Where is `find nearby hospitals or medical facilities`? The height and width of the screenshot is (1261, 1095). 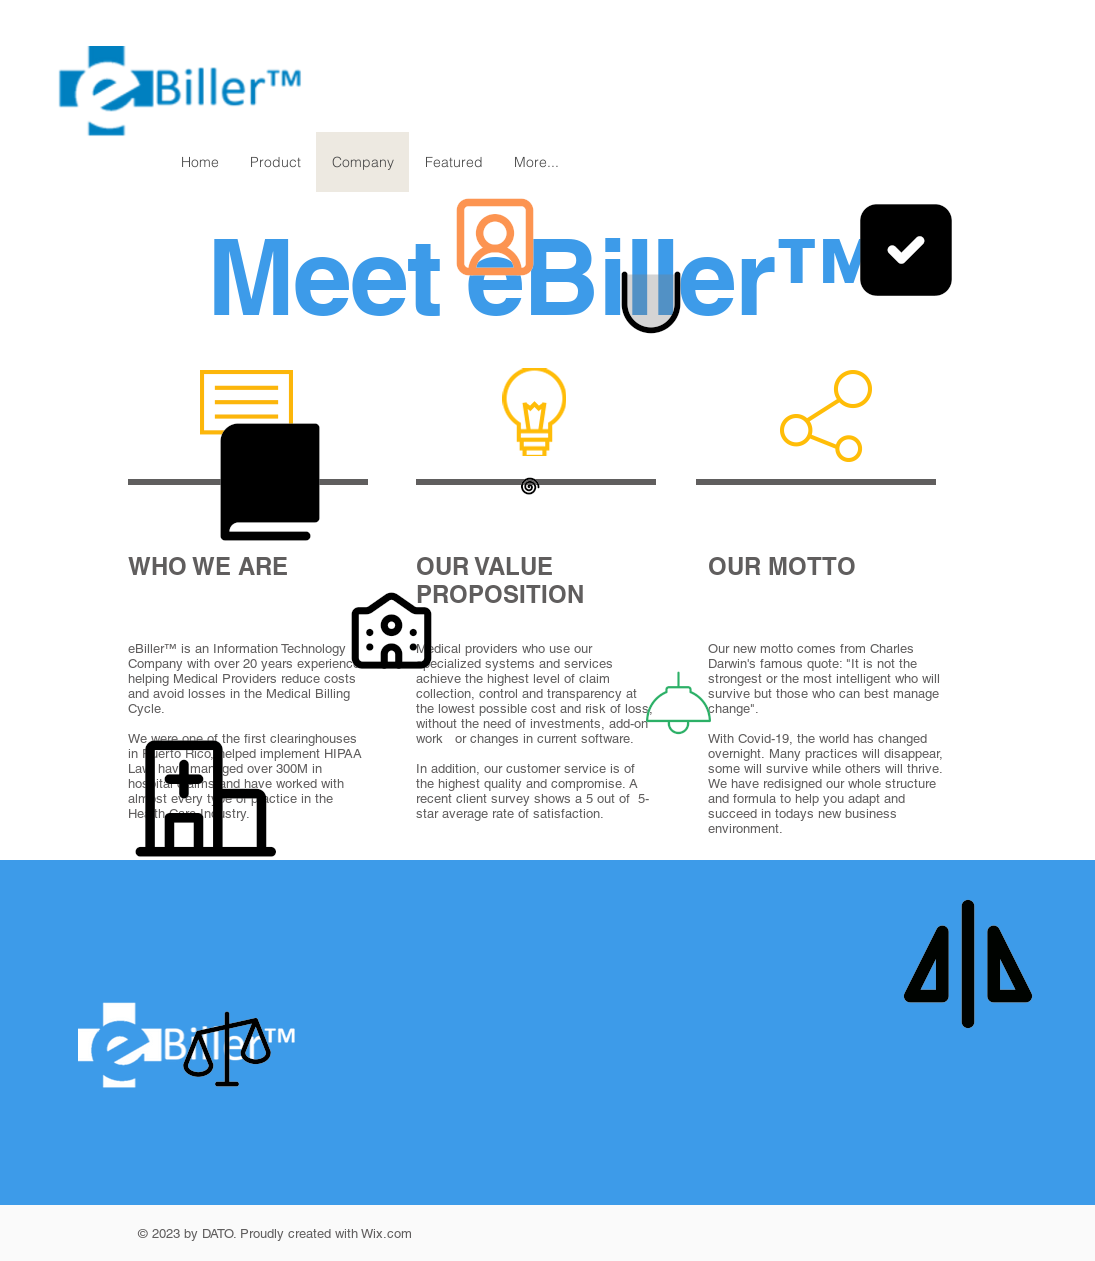 find nearby hospitals or medical facilities is located at coordinates (198, 798).